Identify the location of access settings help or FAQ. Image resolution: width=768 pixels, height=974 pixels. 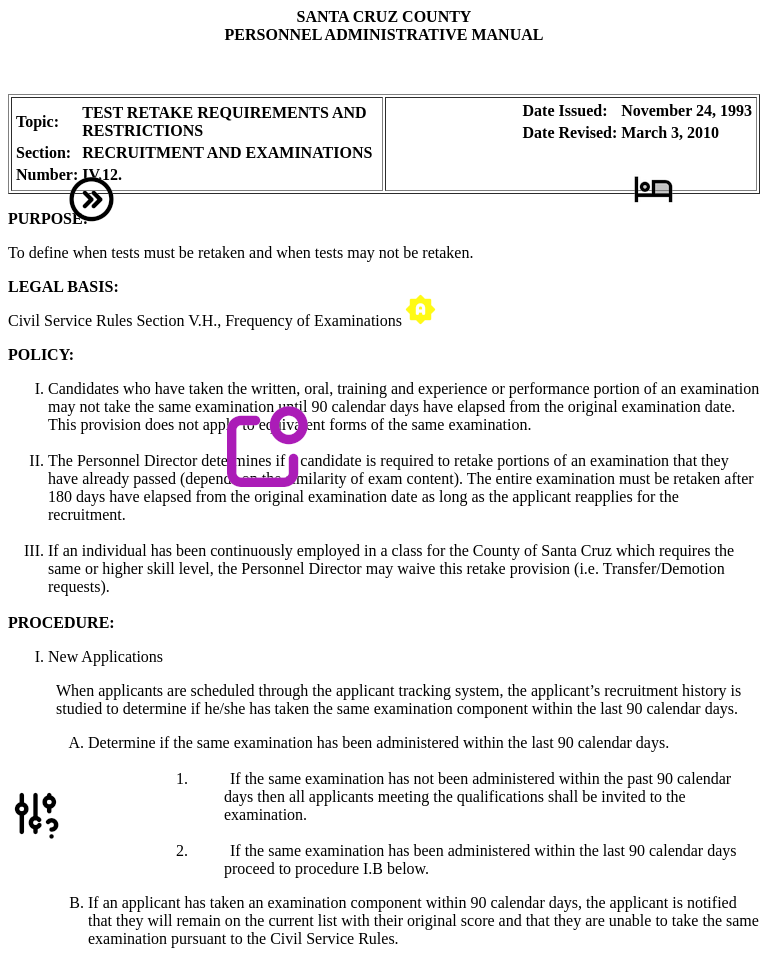
(35, 813).